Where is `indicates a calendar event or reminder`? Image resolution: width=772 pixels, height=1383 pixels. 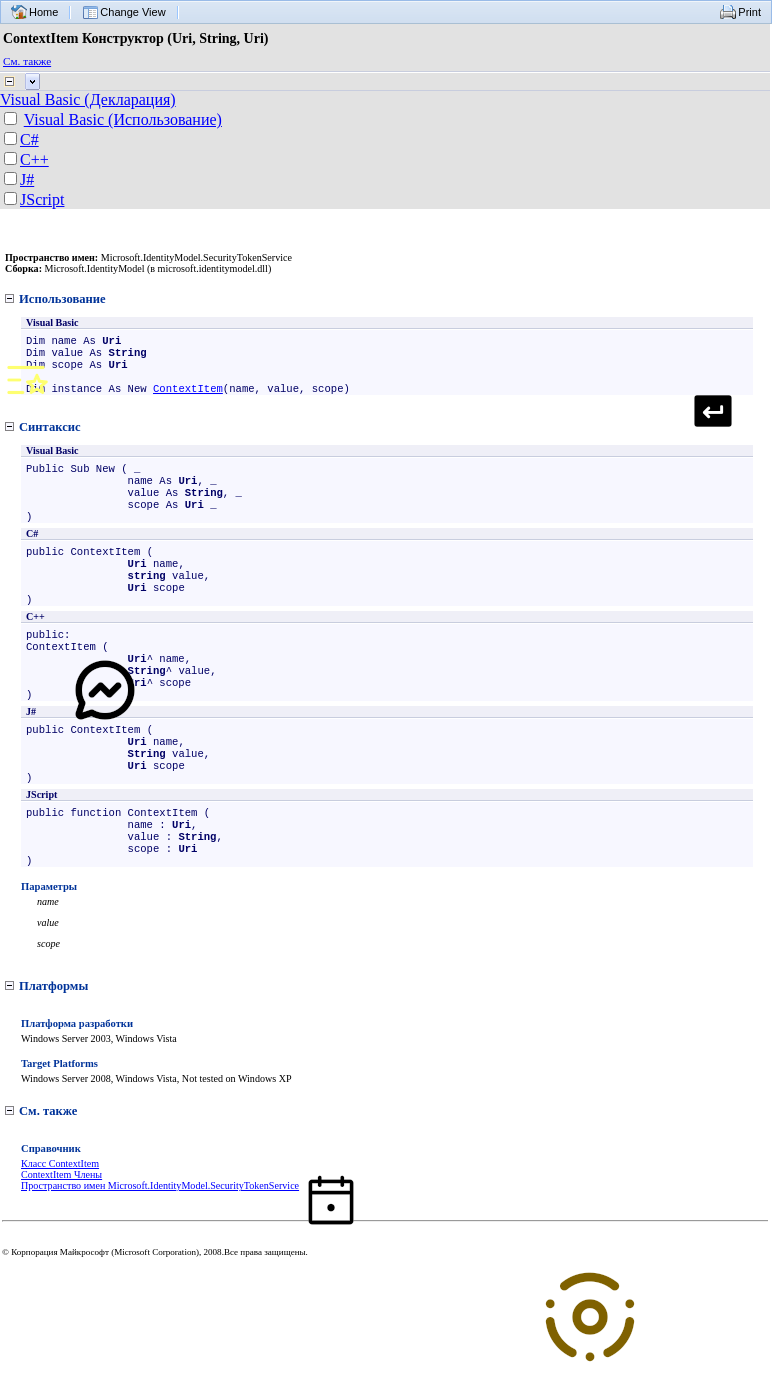
indicates a calendar event or reminder is located at coordinates (331, 1202).